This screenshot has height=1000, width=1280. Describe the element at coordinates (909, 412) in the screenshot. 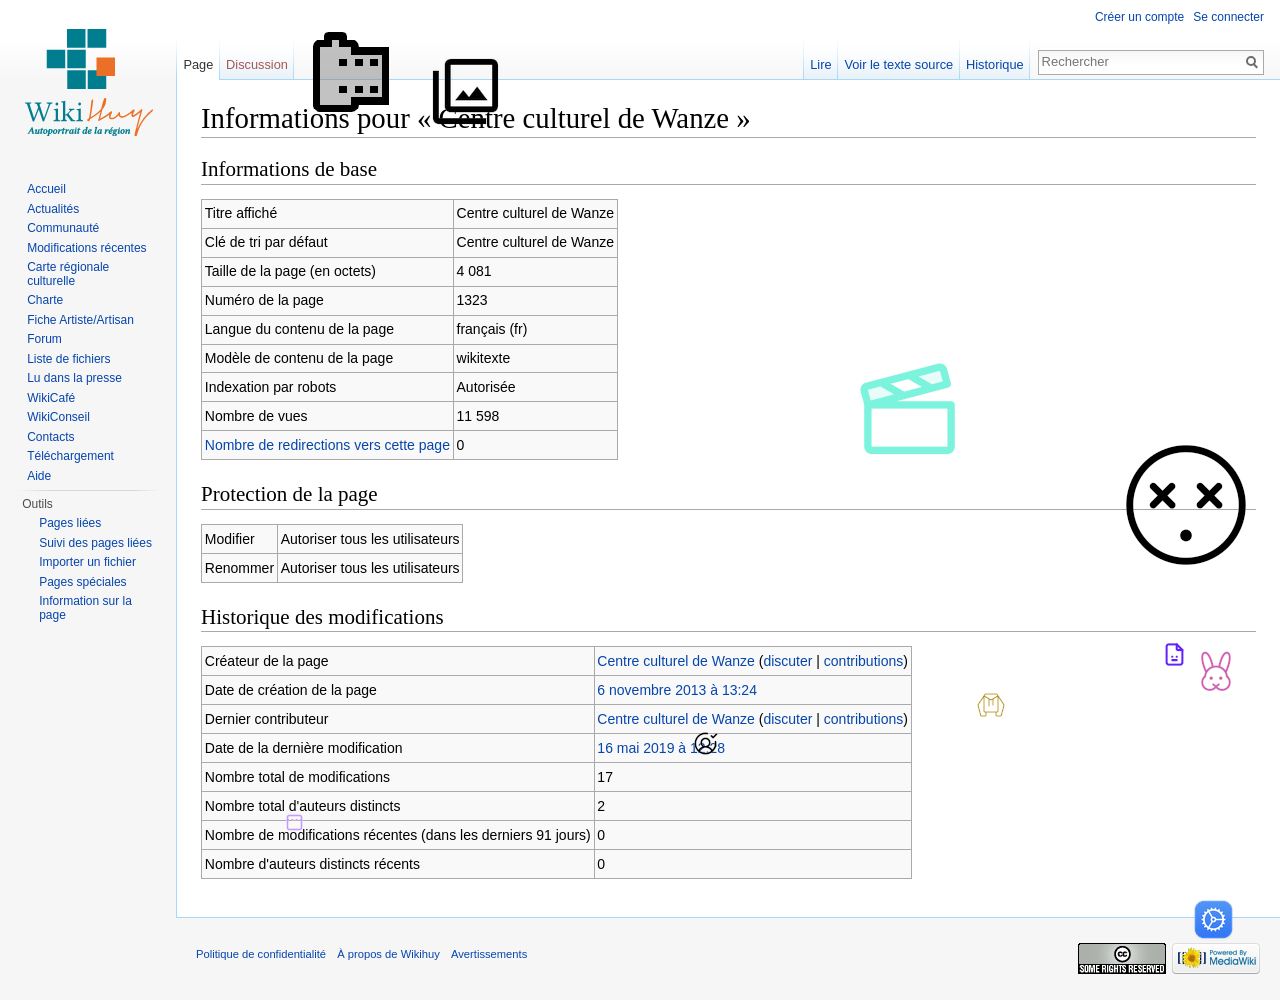

I see `access video or movie content` at that location.